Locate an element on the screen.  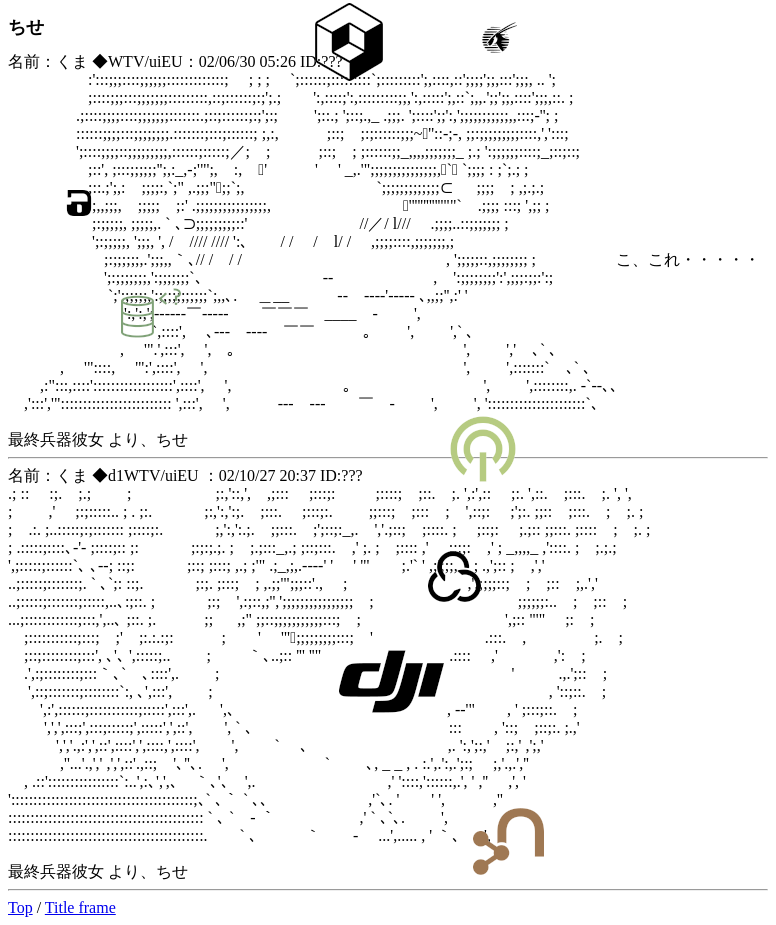
indicates network signal or broadcast strength is located at coordinates (483, 449).